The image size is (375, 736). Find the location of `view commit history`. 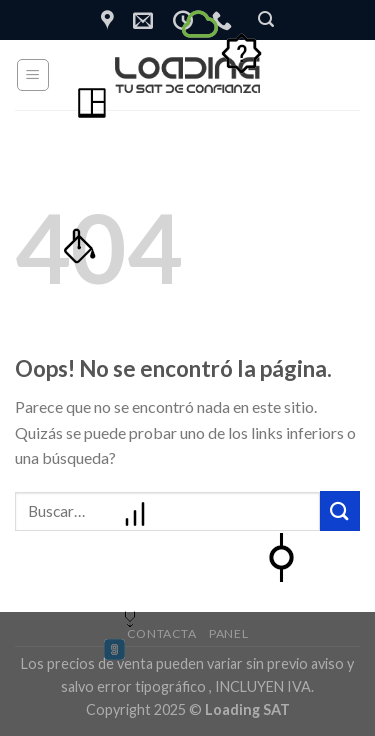

view commit history is located at coordinates (281, 557).